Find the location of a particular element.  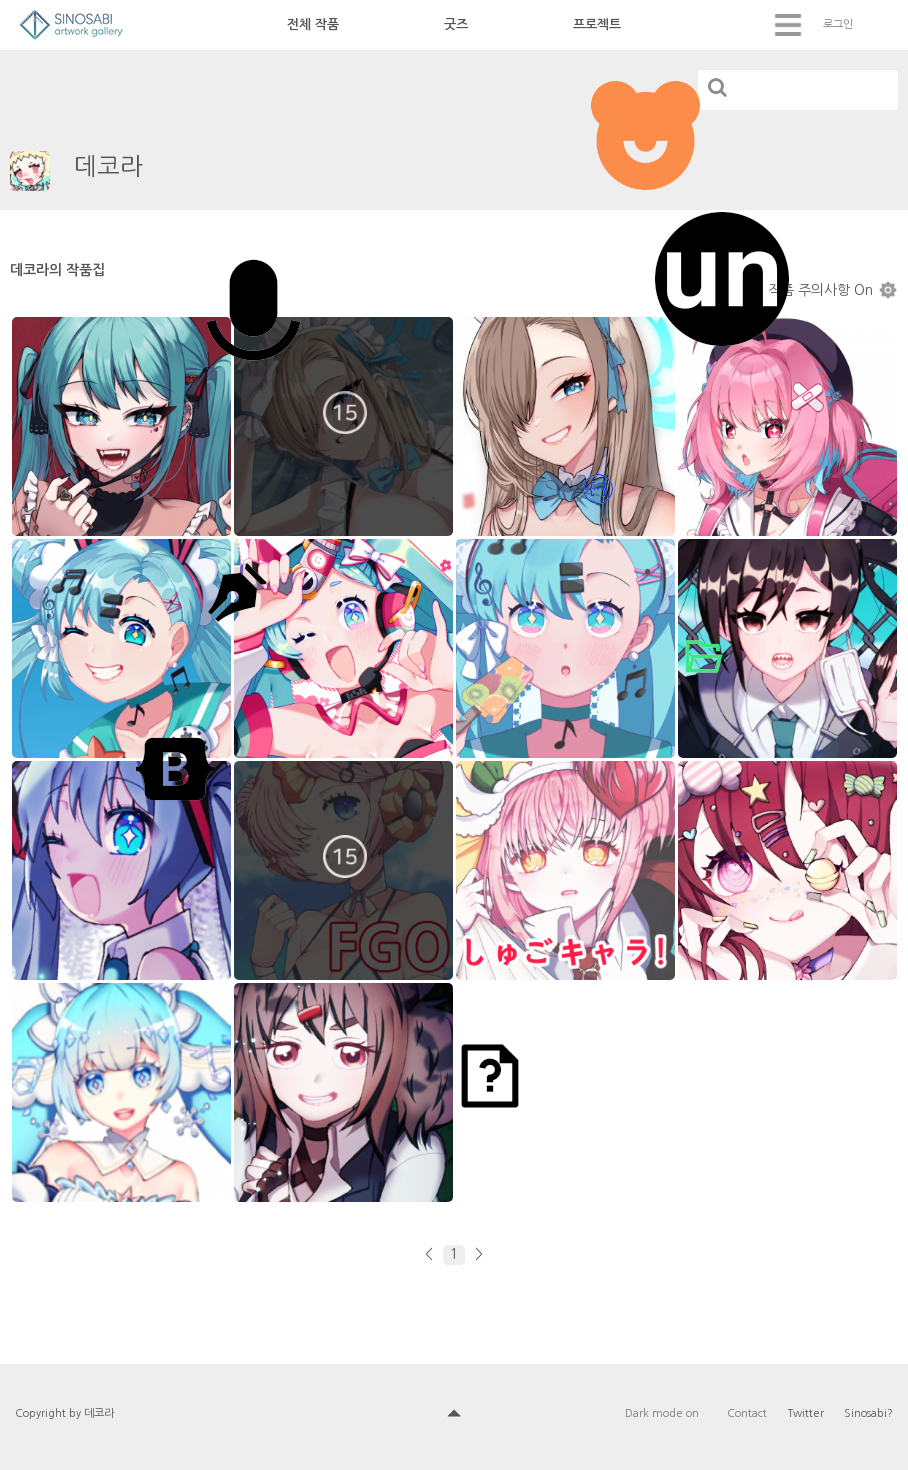

open folder to view contents is located at coordinates (703, 656).